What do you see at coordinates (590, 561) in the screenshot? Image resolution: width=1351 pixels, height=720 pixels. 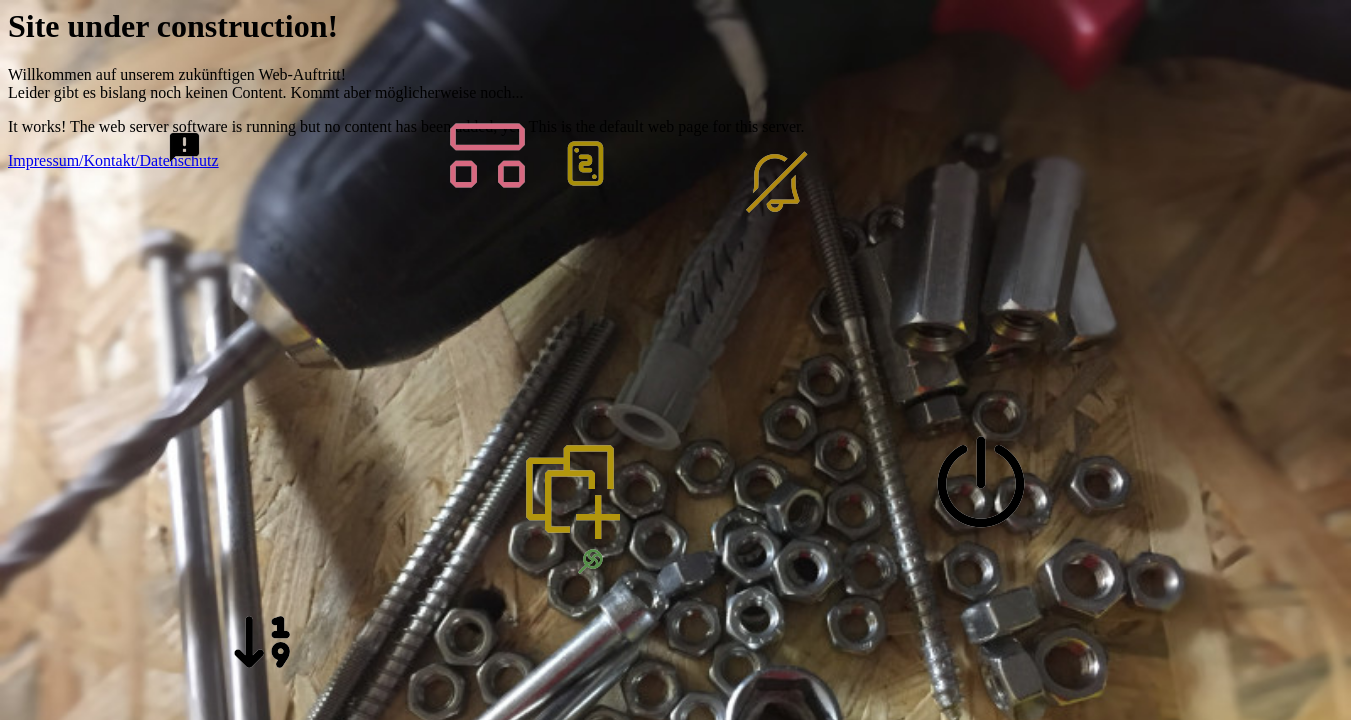 I see `access candy or sweets category` at bounding box center [590, 561].